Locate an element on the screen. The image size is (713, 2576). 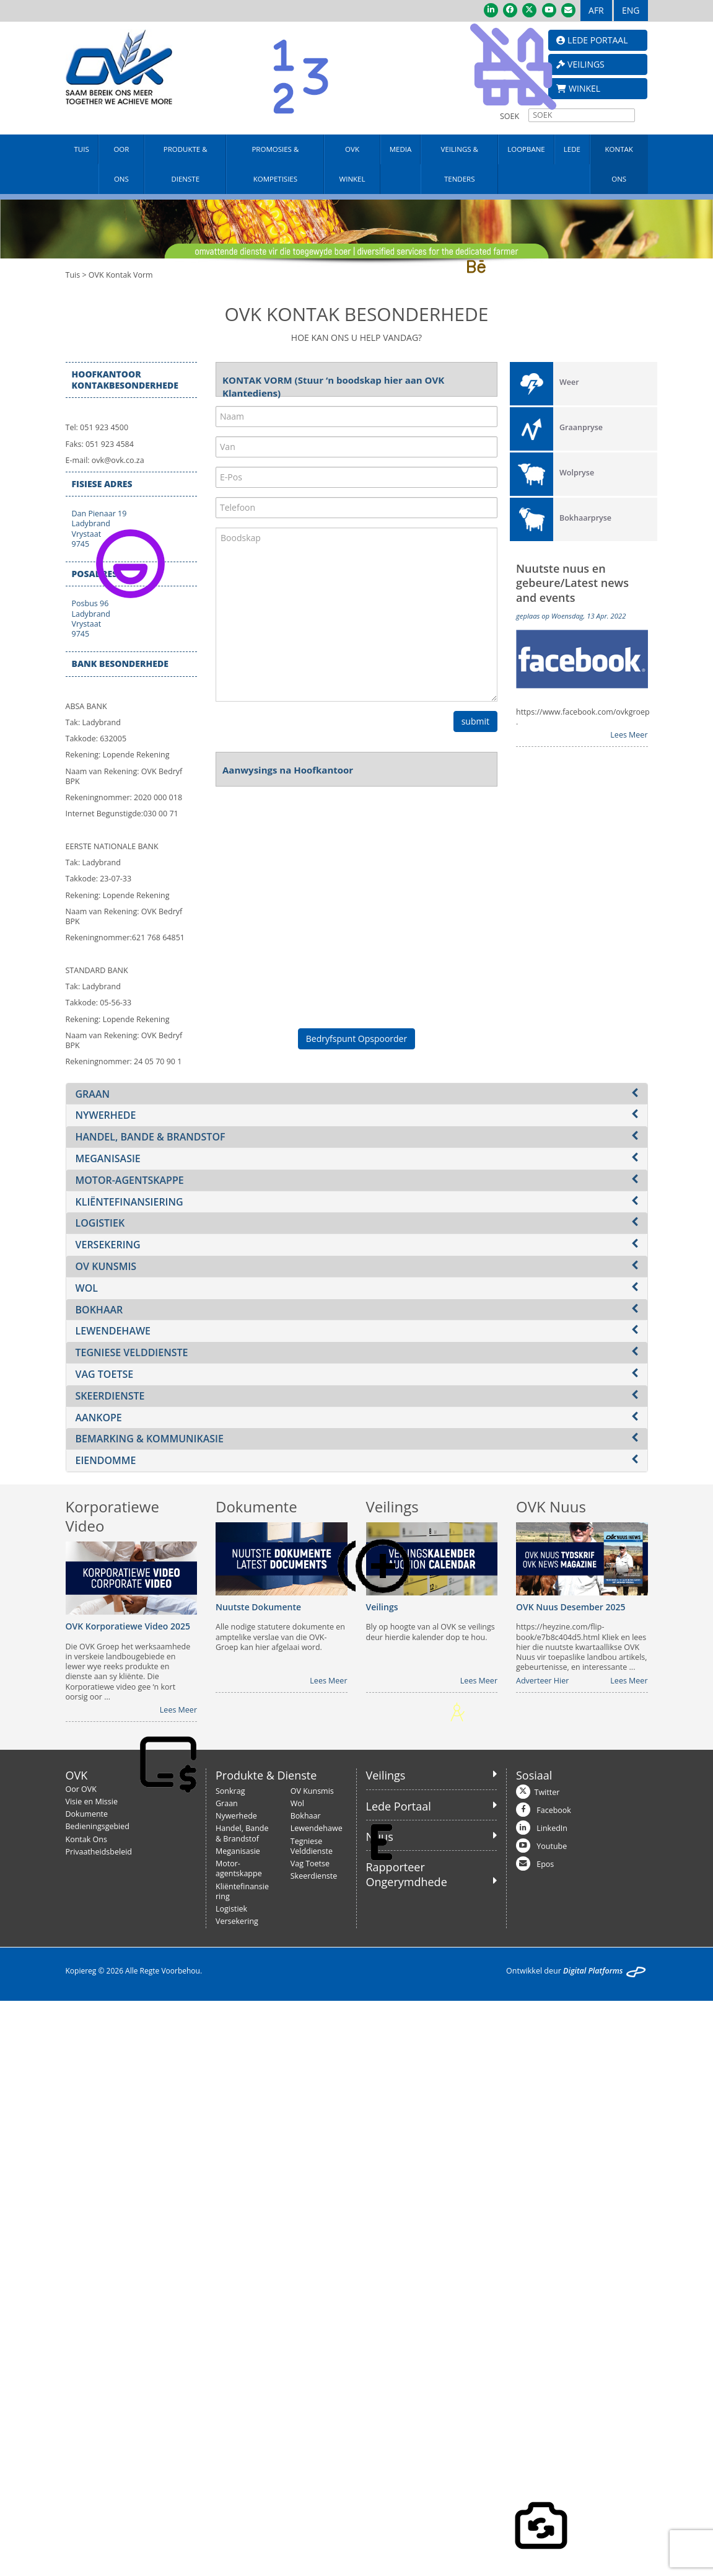
open funimation streaming app is located at coordinates (130, 563).